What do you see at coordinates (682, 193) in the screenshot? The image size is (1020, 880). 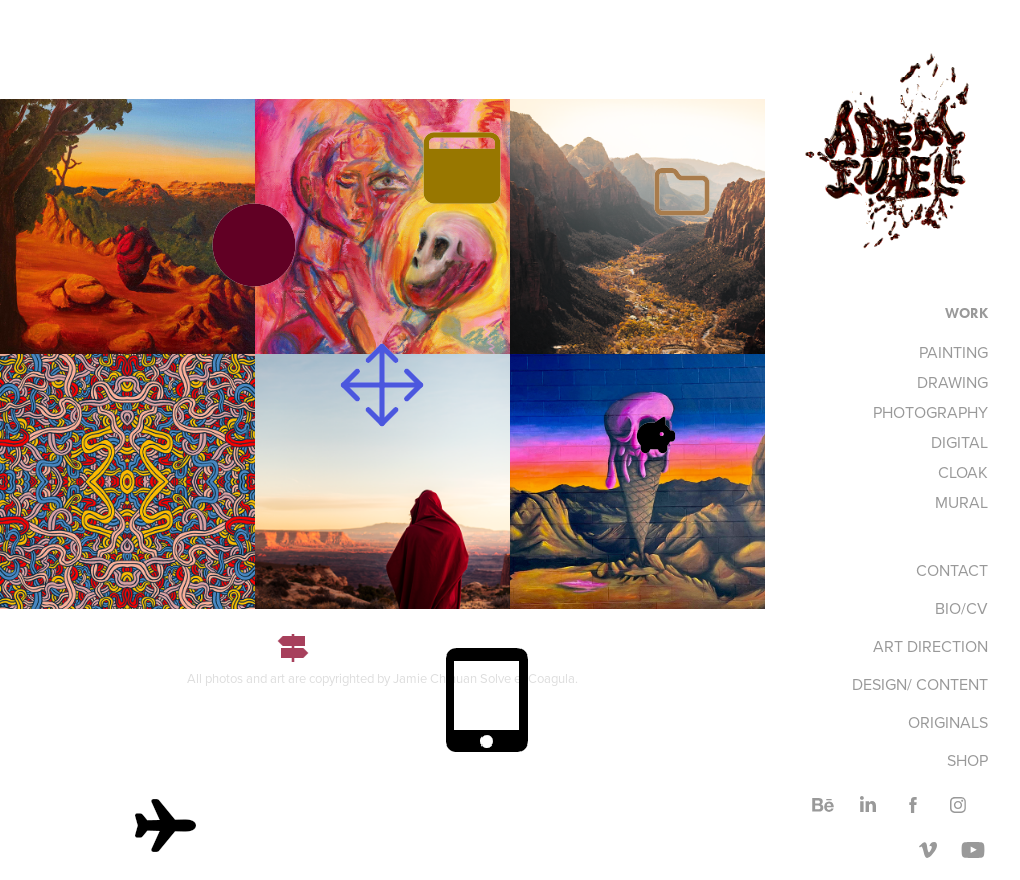 I see `open file folder` at bounding box center [682, 193].